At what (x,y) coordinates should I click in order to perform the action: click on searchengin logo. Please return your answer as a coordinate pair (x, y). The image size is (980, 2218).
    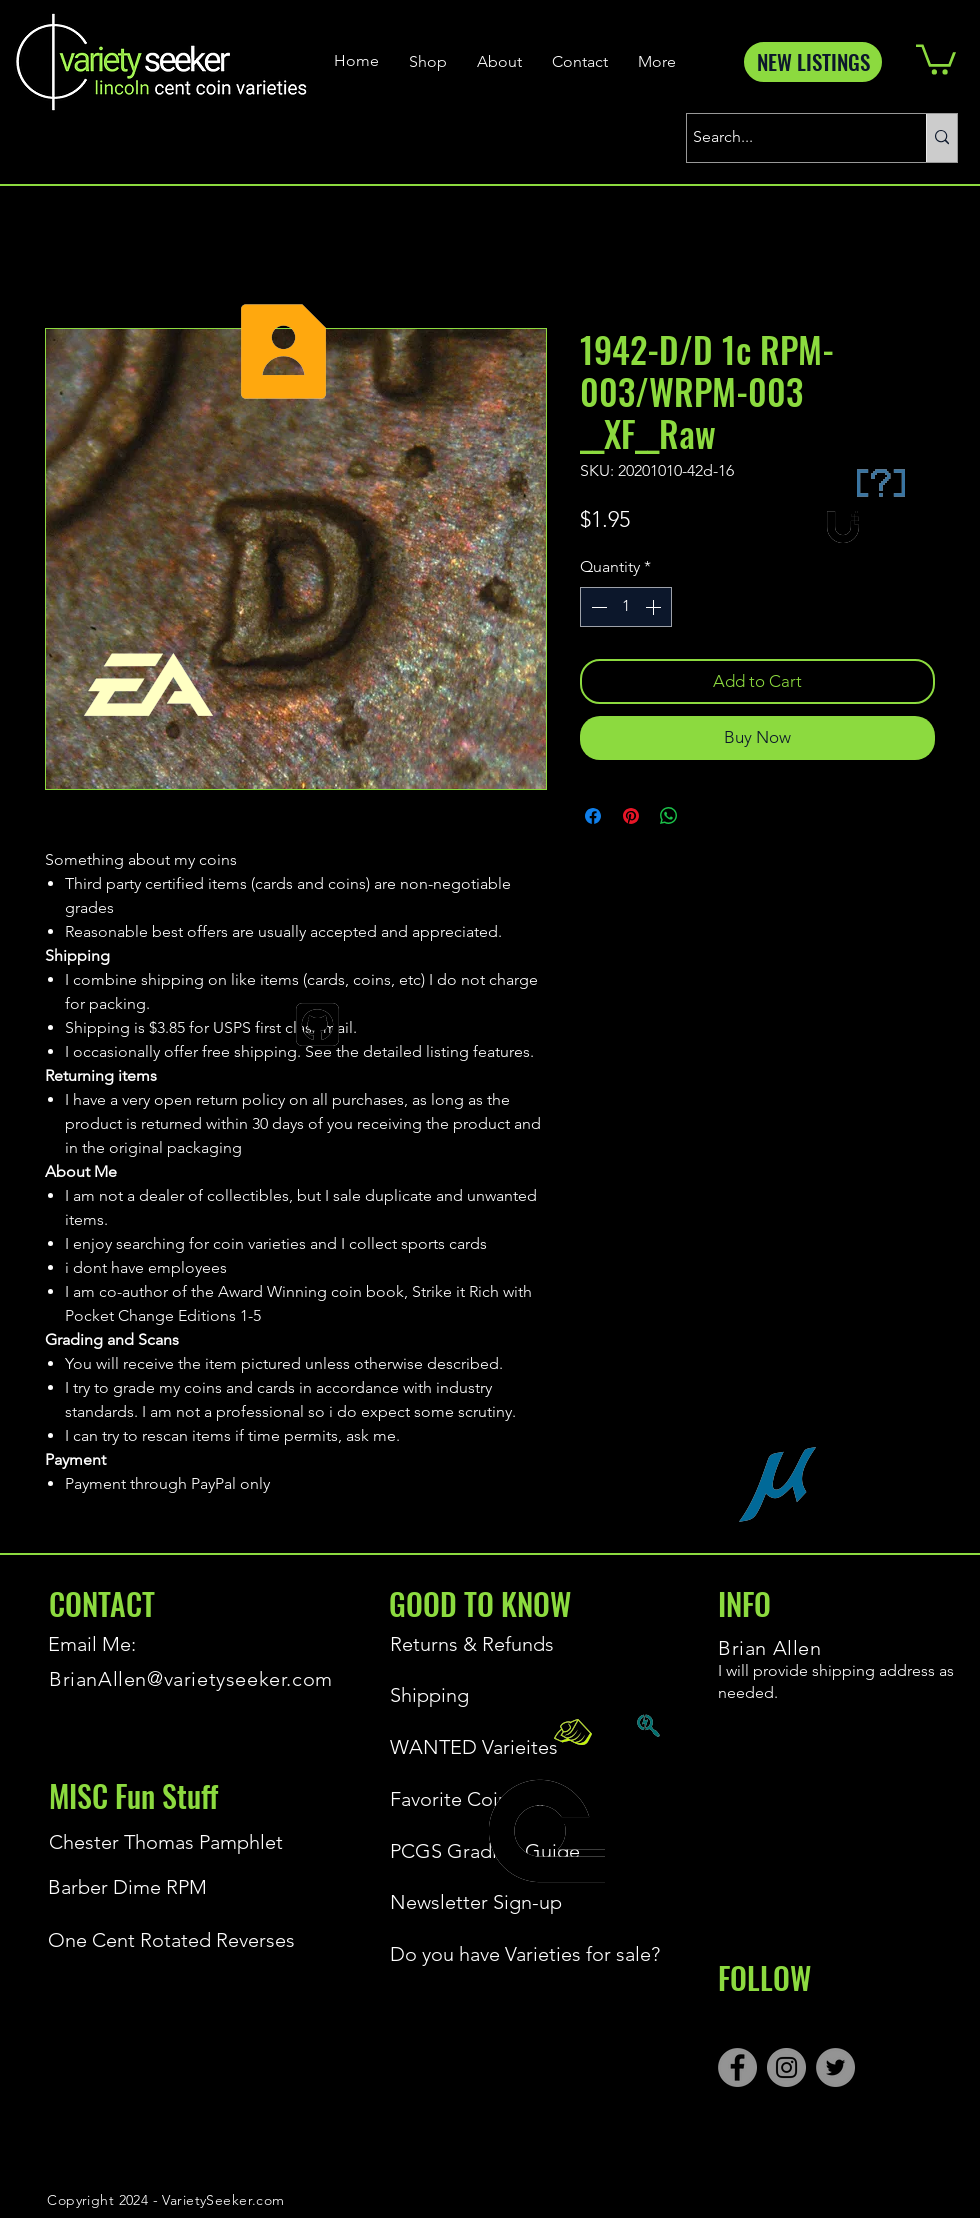
    Looking at the image, I should click on (648, 1725).